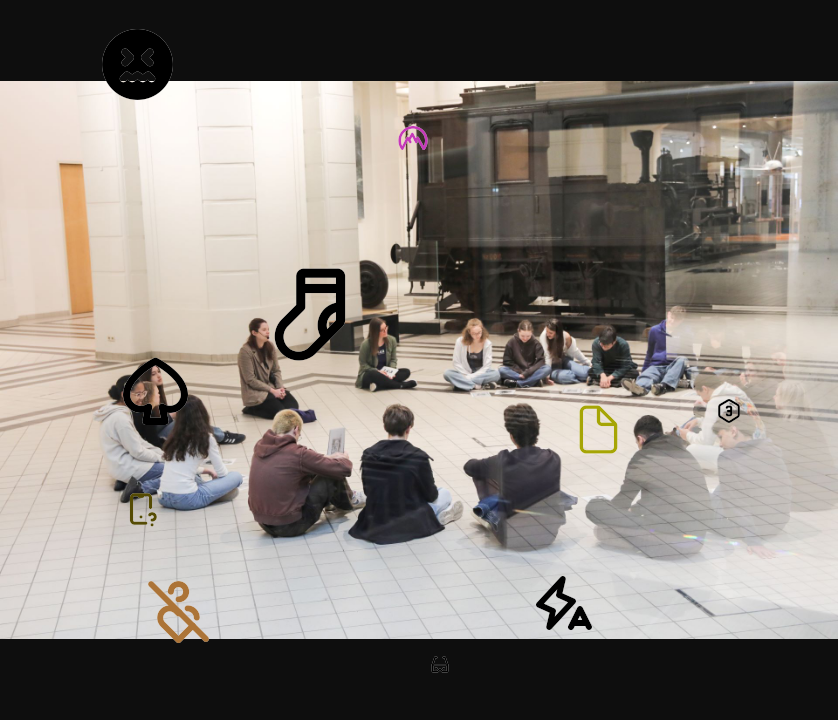 The image size is (838, 720). I want to click on get help with mobile device settings, so click(141, 509).